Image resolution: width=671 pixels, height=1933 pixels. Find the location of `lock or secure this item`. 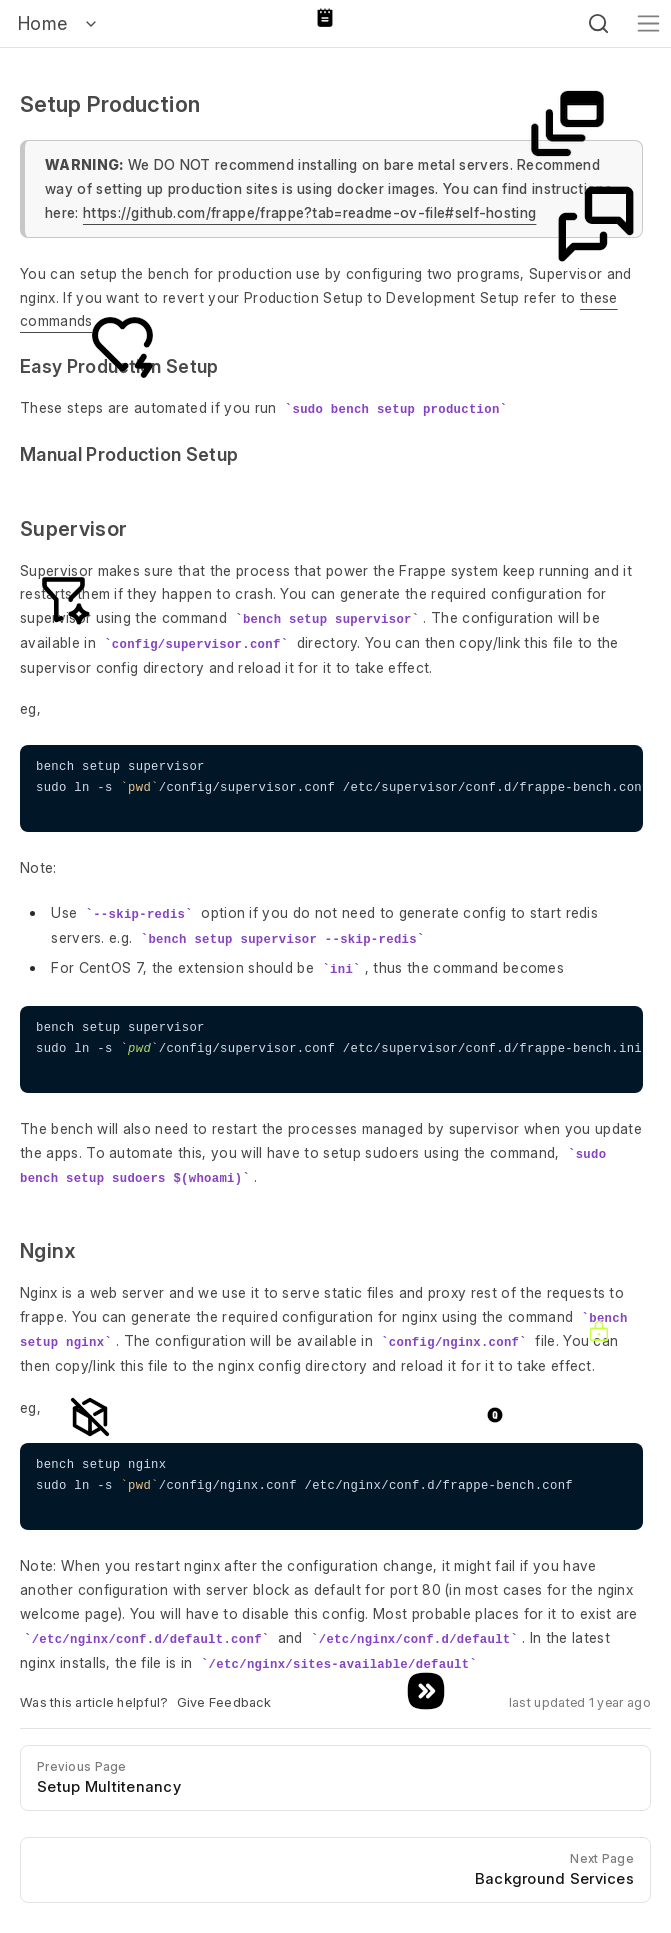

lock or secure this item is located at coordinates (599, 1332).